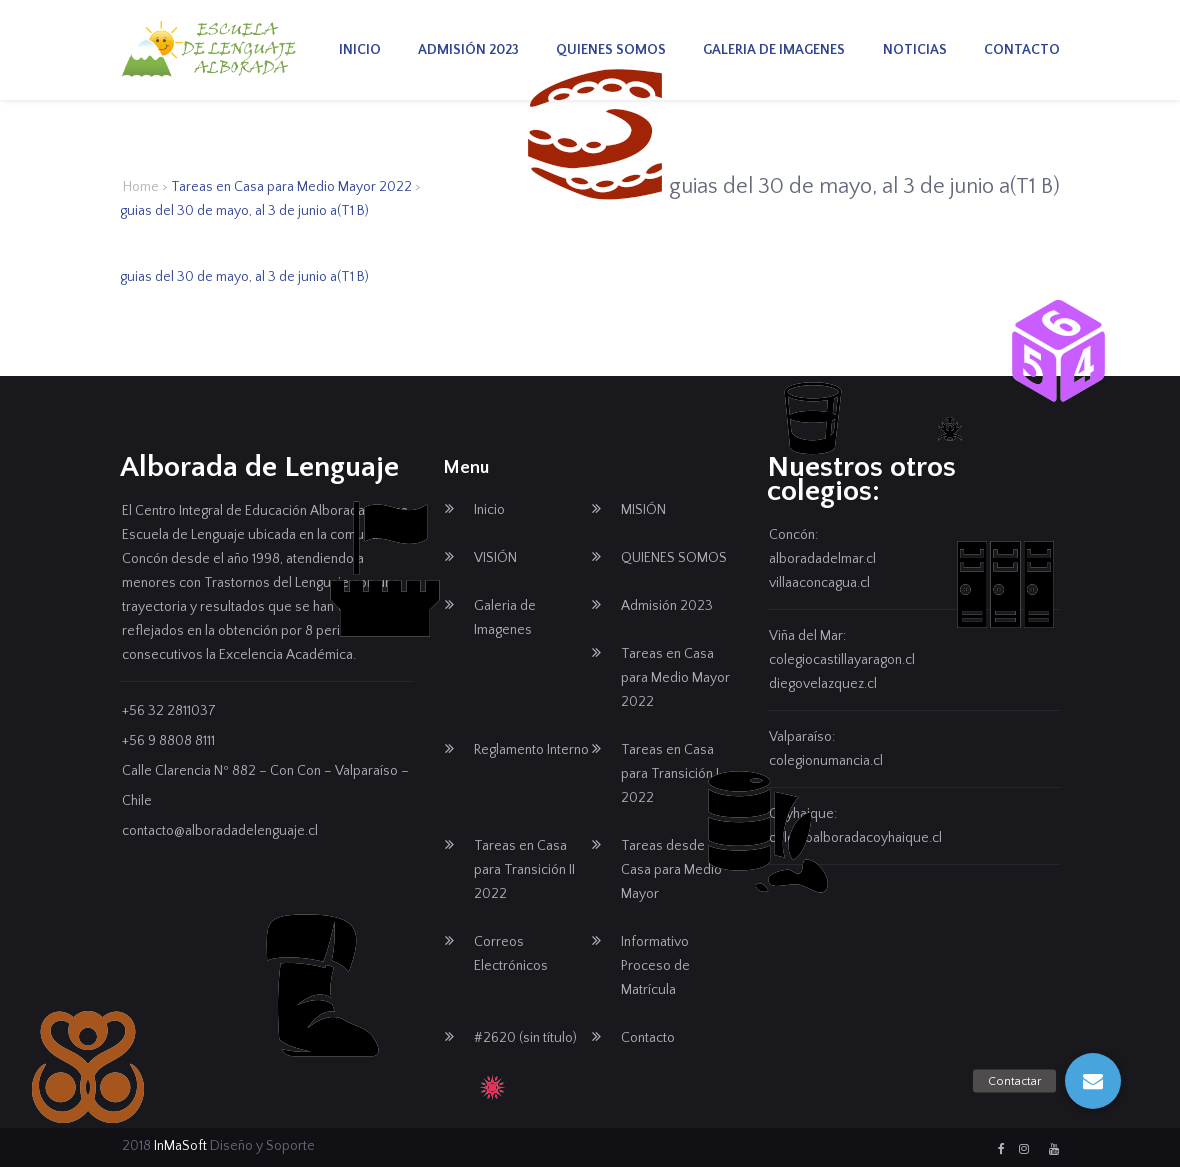 This screenshot has height=1167, width=1180. What do you see at coordinates (813, 418) in the screenshot?
I see `indicates a shot glass or alcoholic beverage item` at bounding box center [813, 418].